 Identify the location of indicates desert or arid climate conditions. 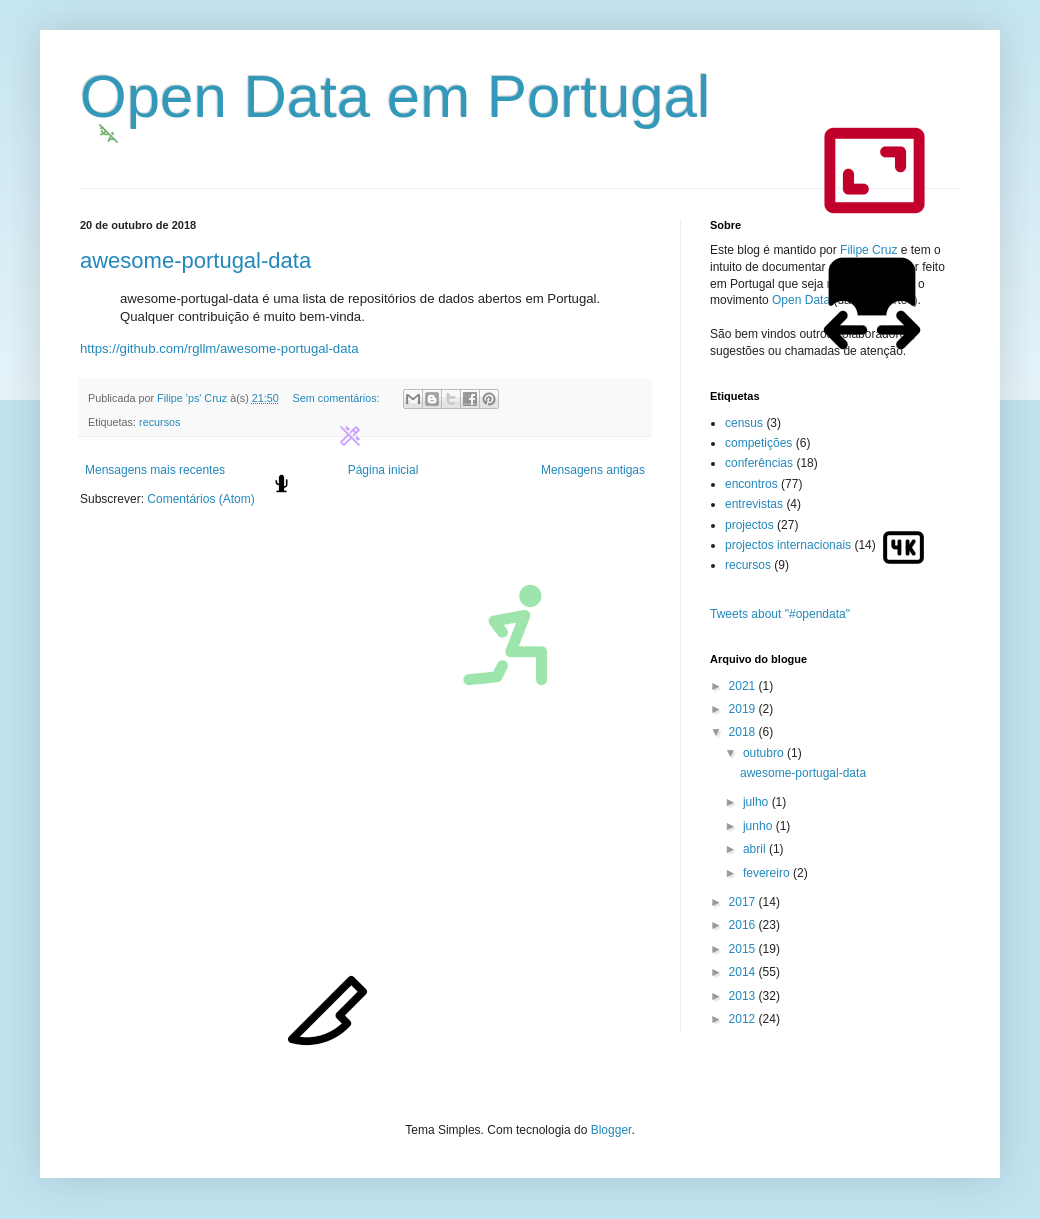
(281, 483).